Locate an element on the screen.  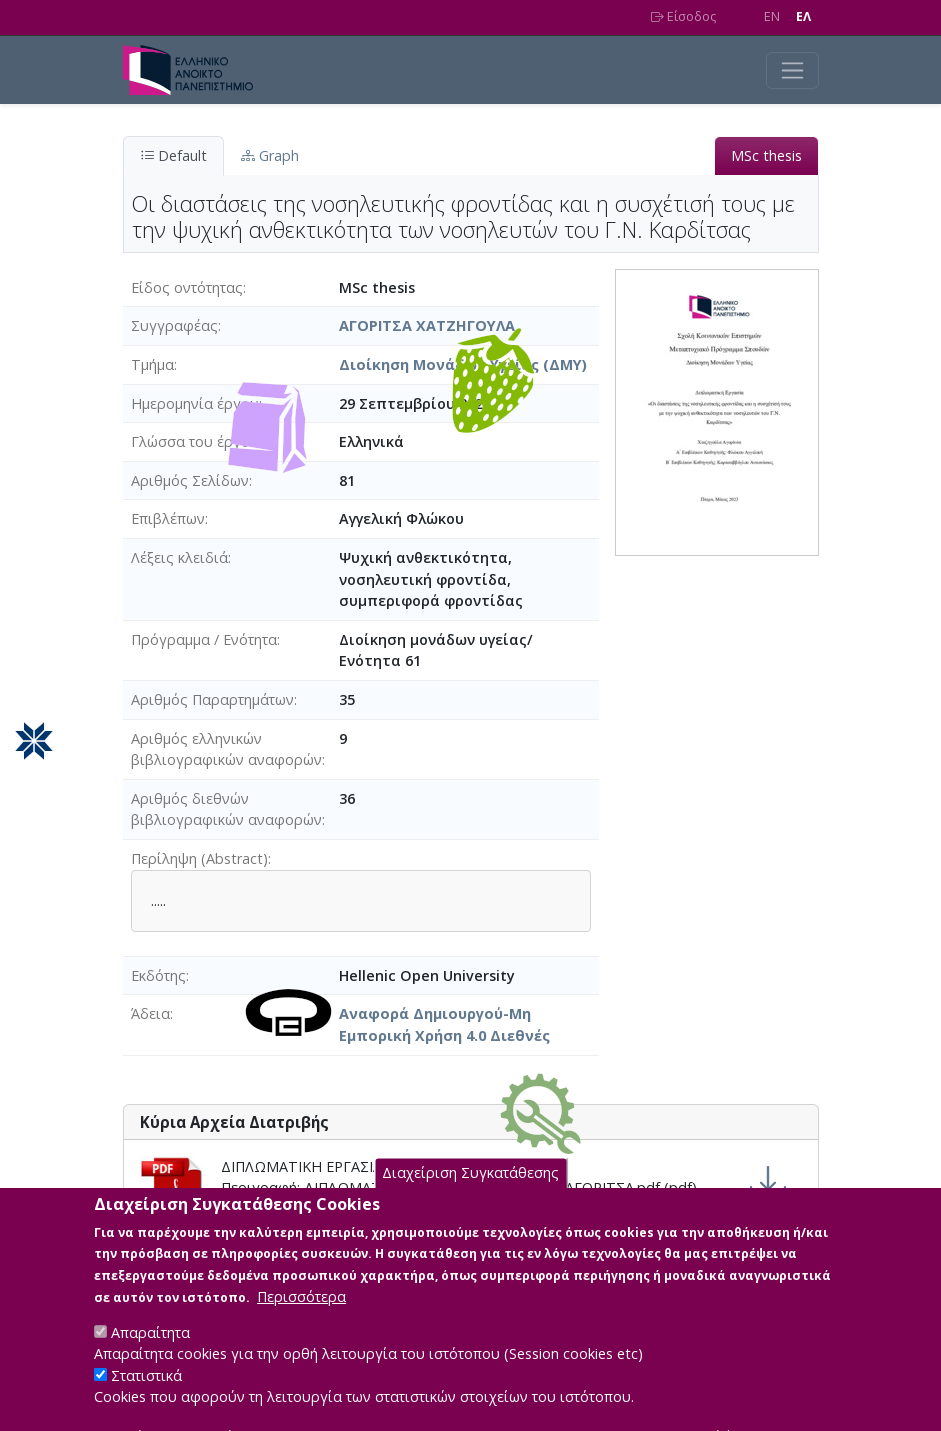
decorative tile pattern from azul board game is located at coordinates (34, 741).